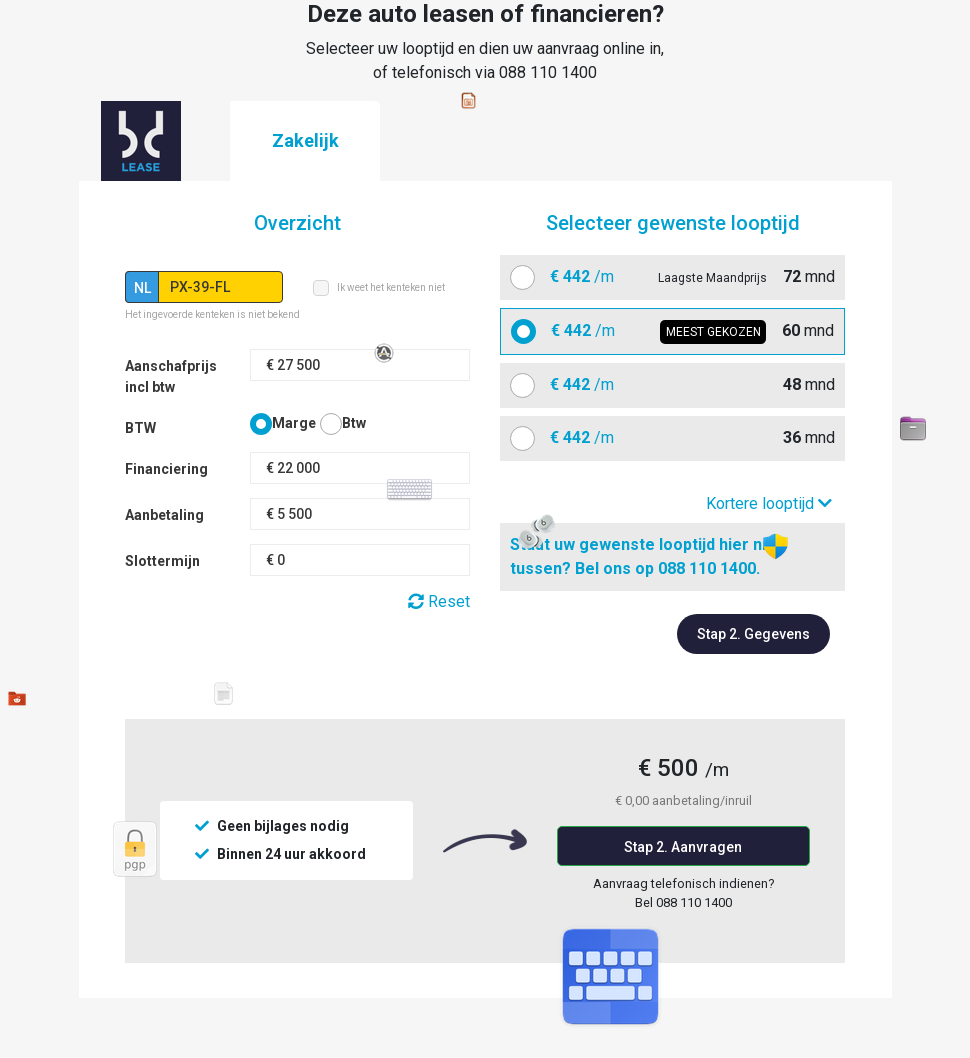 The width and height of the screenshot is (970, 1058). I want to click on libreoffice impress presentation template file, so click(468, 100).